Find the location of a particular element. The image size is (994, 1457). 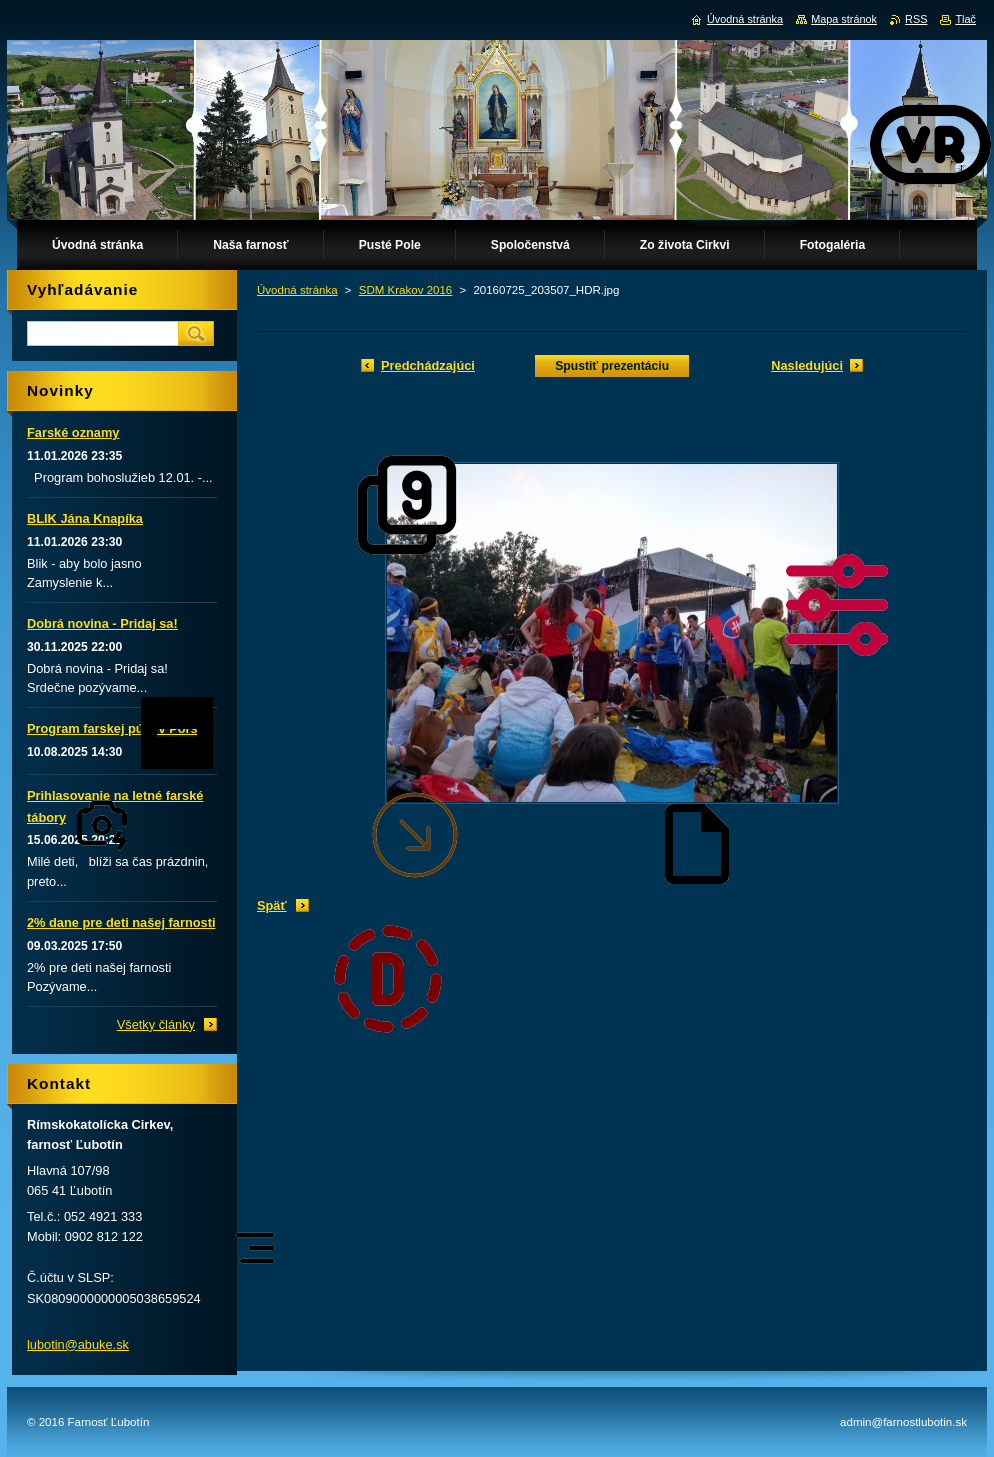

indicates draft or pending status is located at coordinates (388, 979).